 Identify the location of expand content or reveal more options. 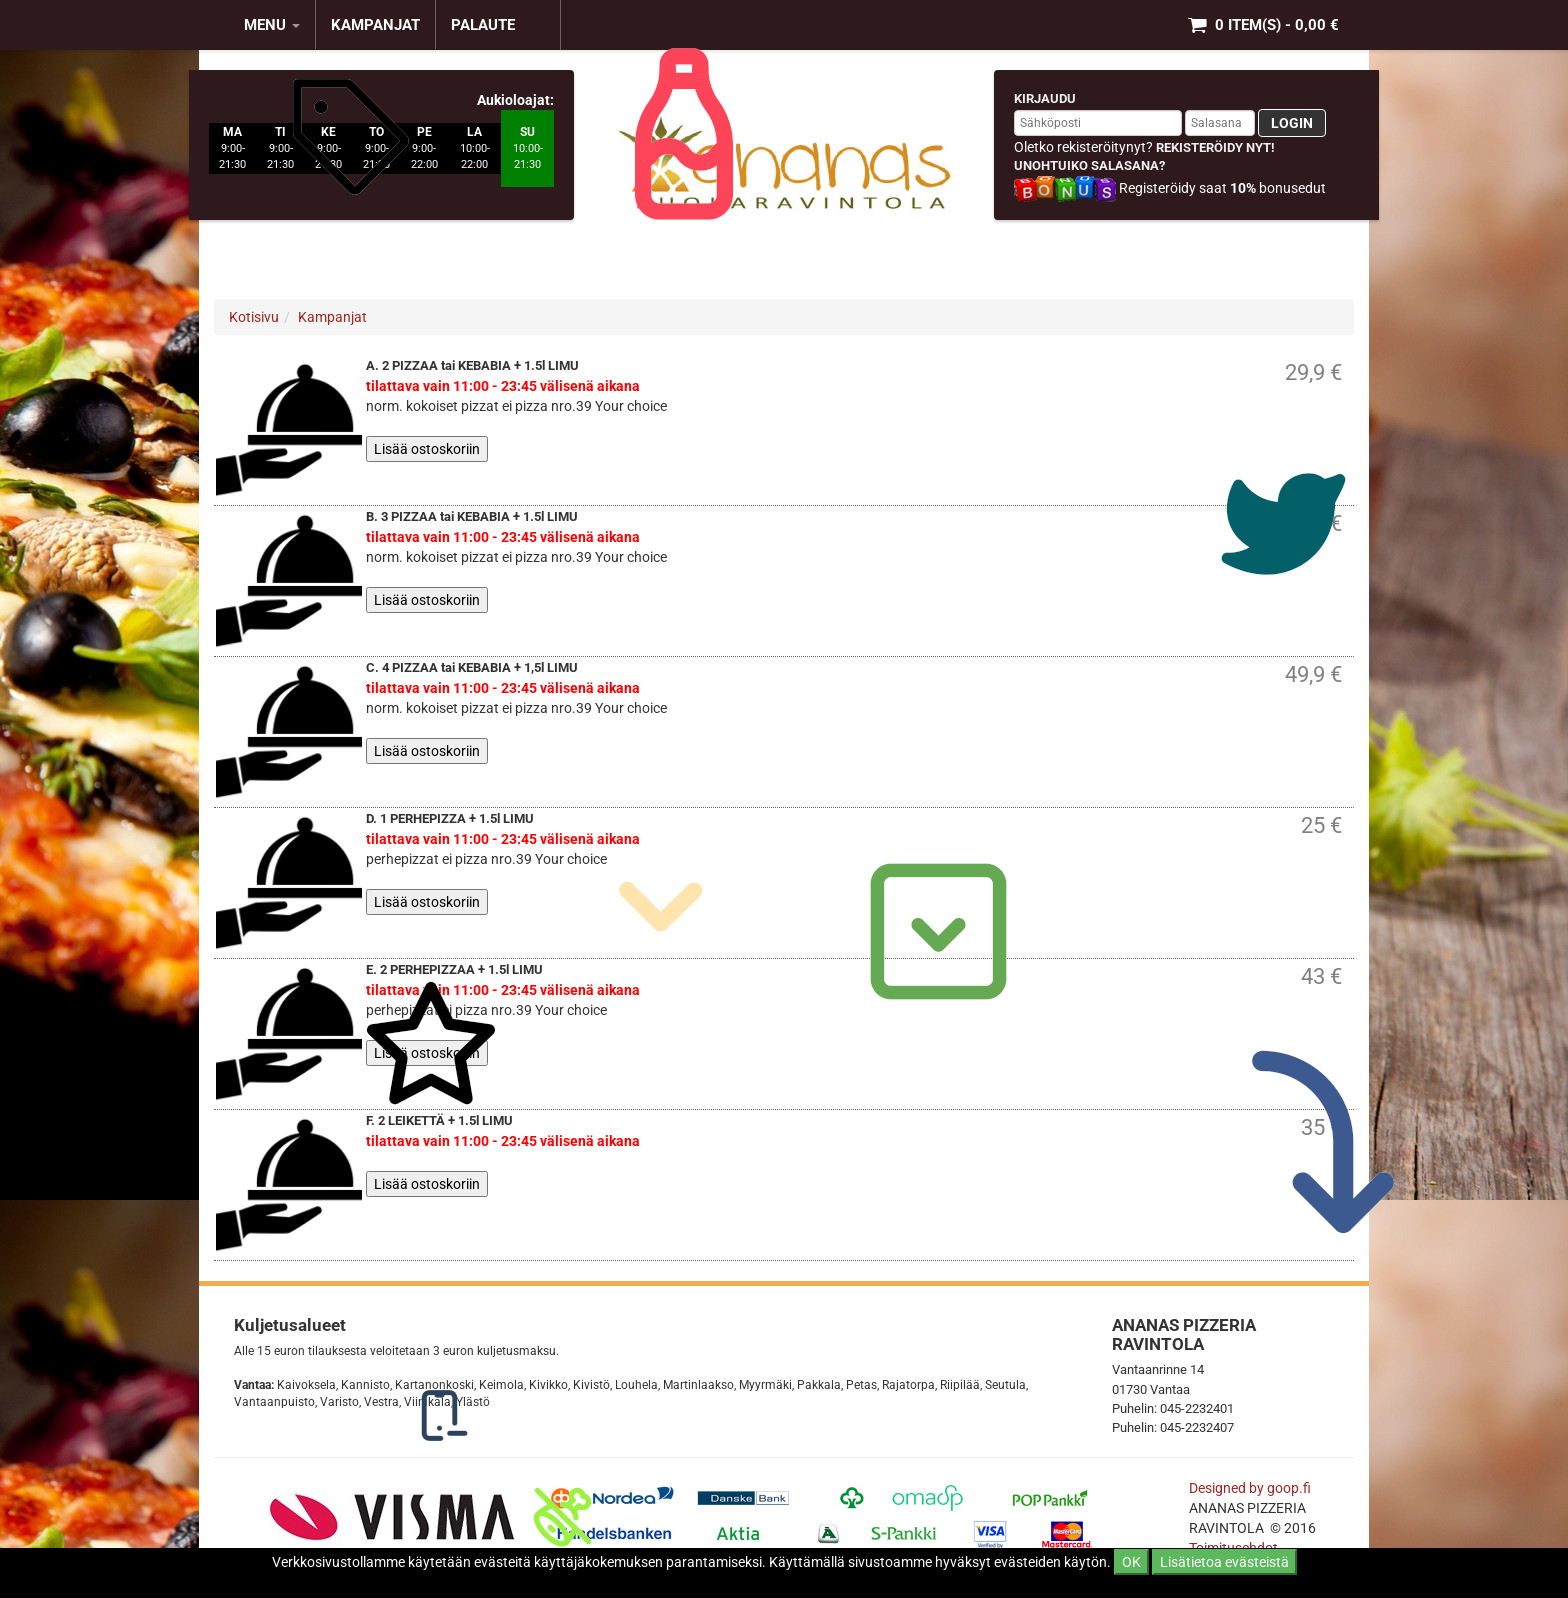
(938, 931).